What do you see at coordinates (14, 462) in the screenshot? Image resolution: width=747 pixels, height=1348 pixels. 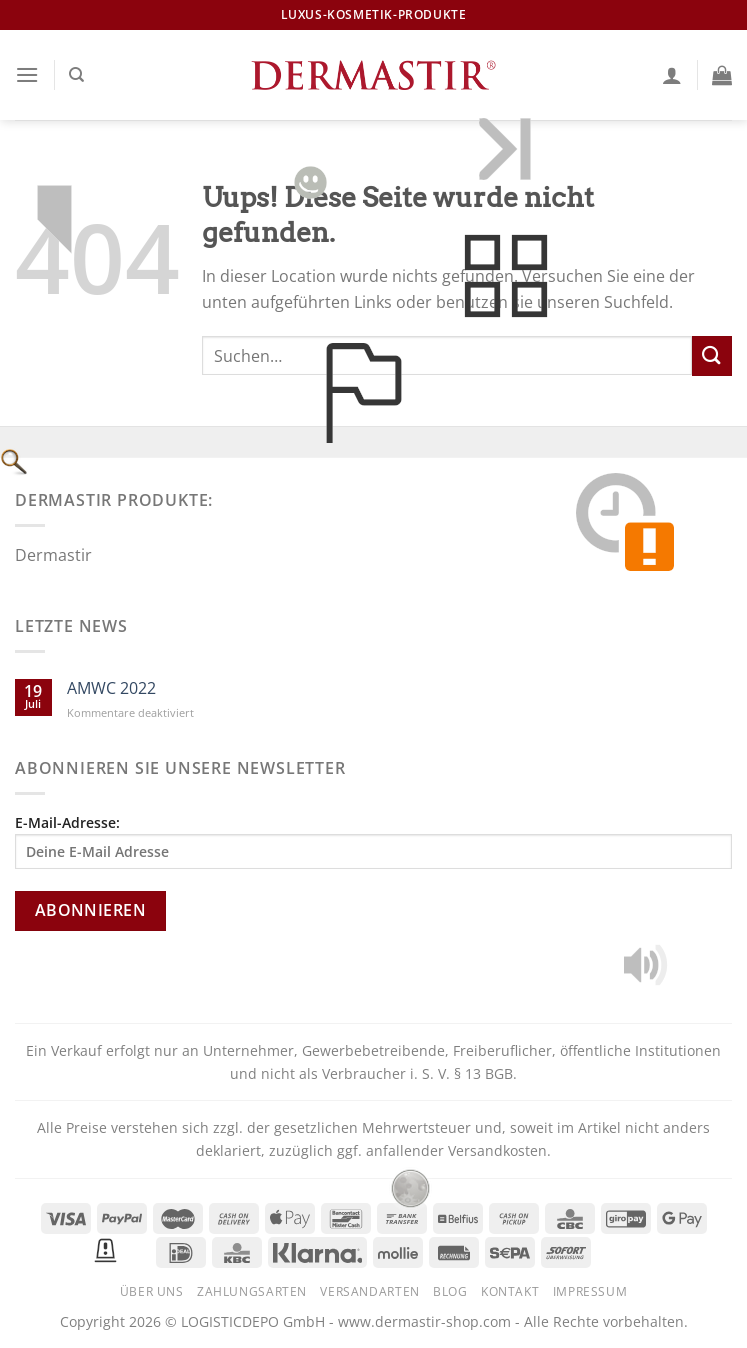 I see `search your system or files` at bounding box center [14, 462].